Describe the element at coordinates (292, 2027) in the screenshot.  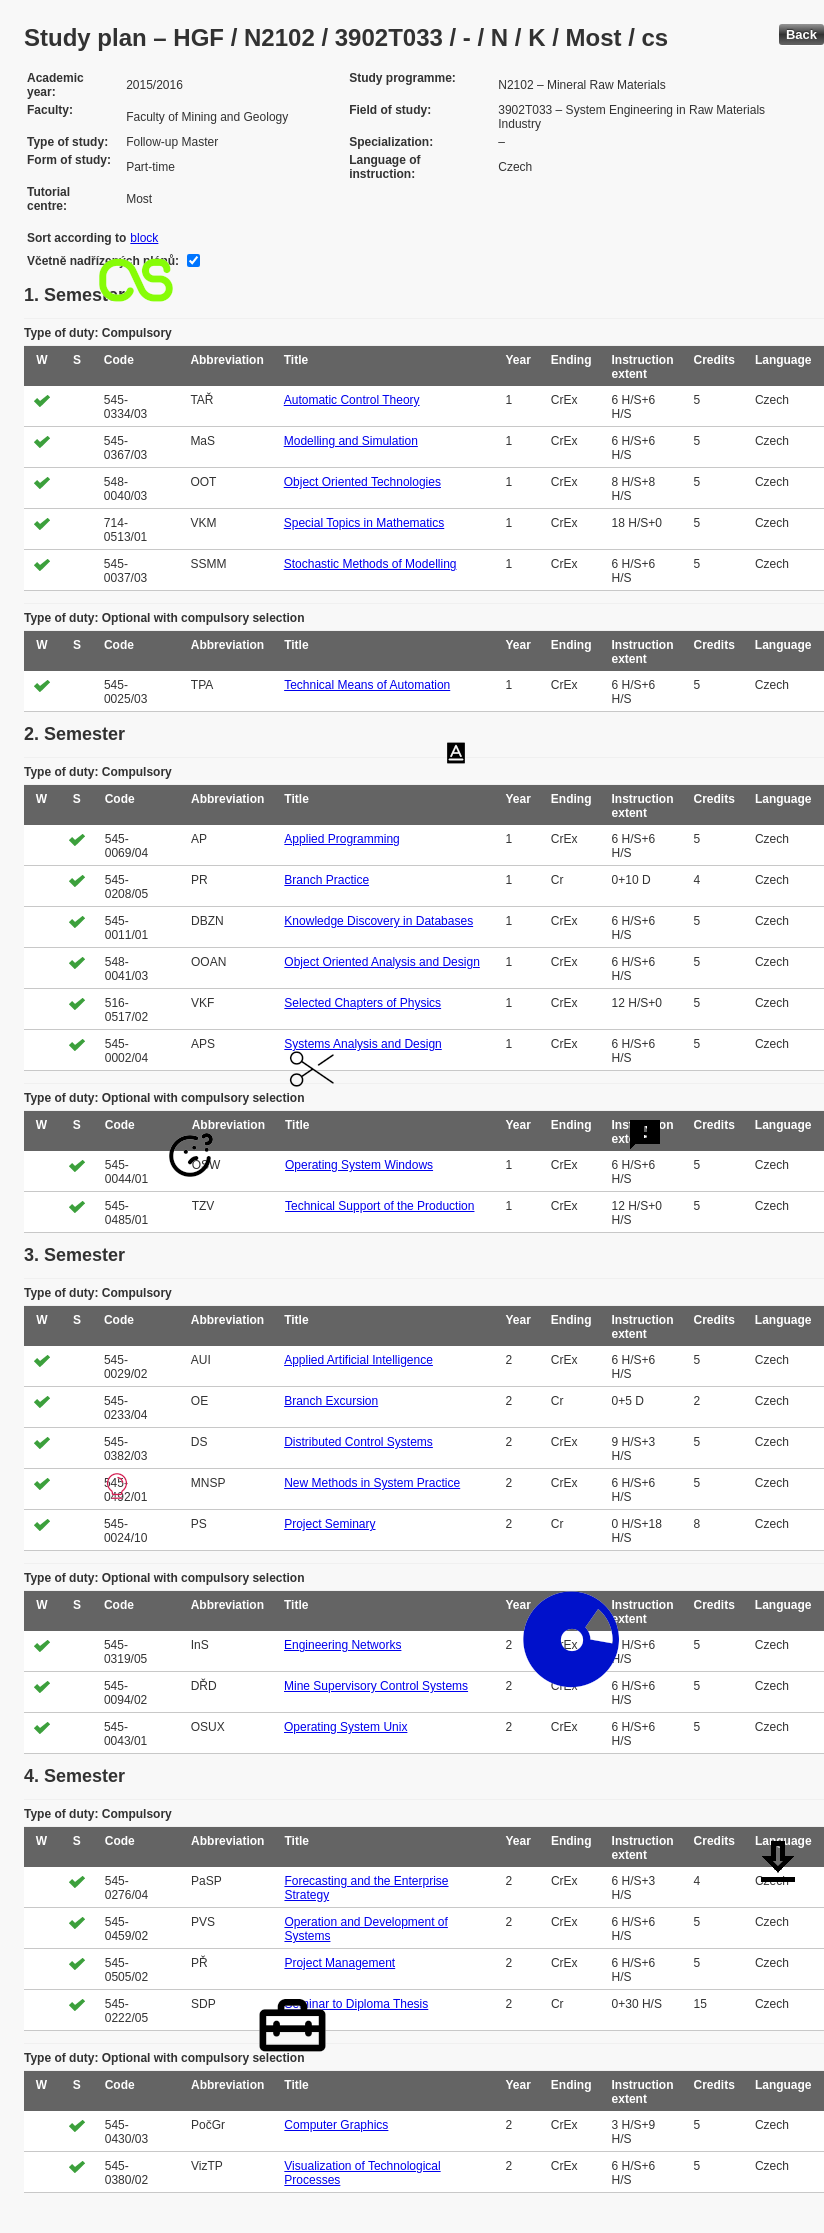
I see `access tools and utilities` at that location.